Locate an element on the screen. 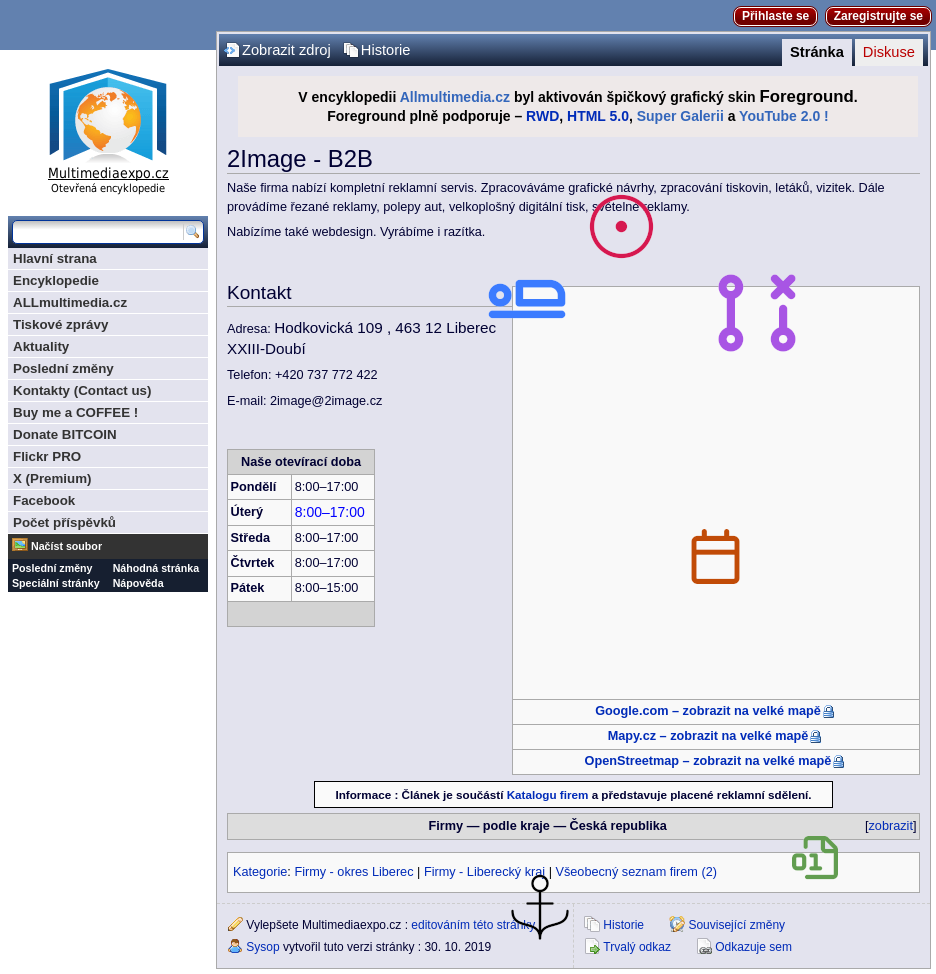 The height and width of the screenshot is (974, 936). view calendar or scheduled events is located at coordinates (715, 556).